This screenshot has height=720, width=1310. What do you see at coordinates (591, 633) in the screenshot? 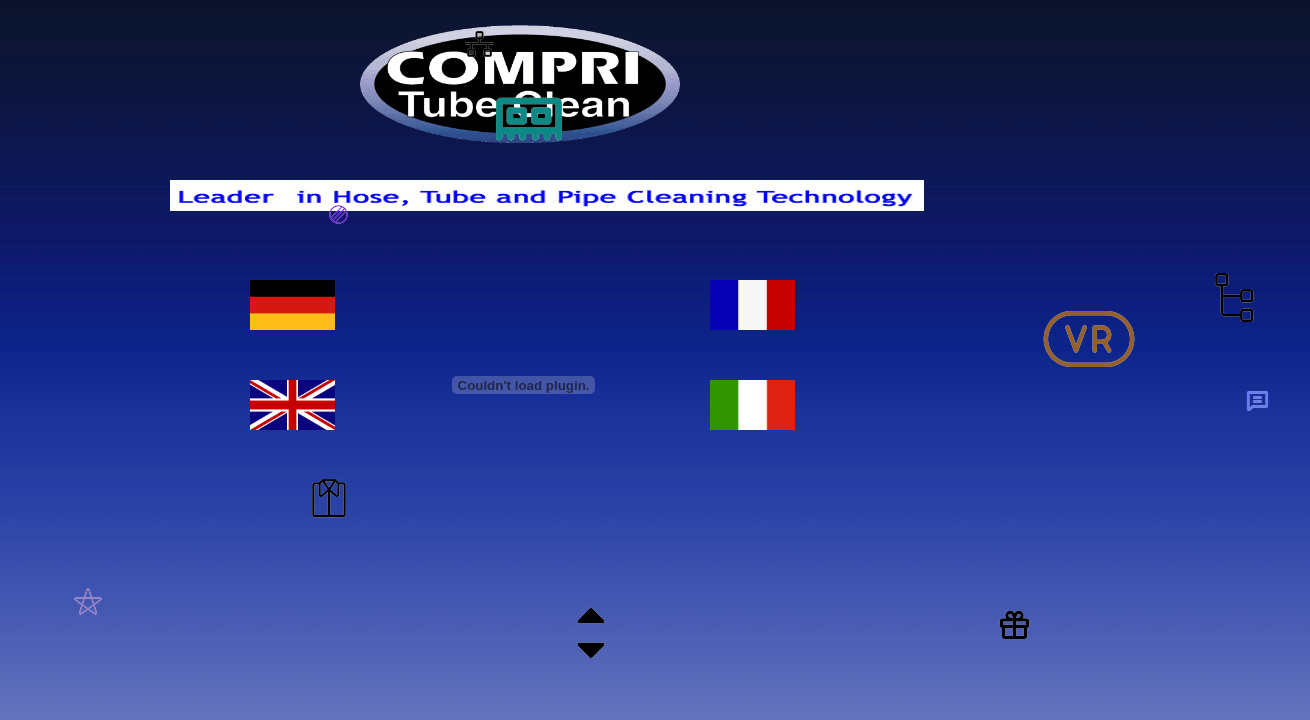
I see `expand or collapse a dropdown menu` at bounding box center [591, 633].